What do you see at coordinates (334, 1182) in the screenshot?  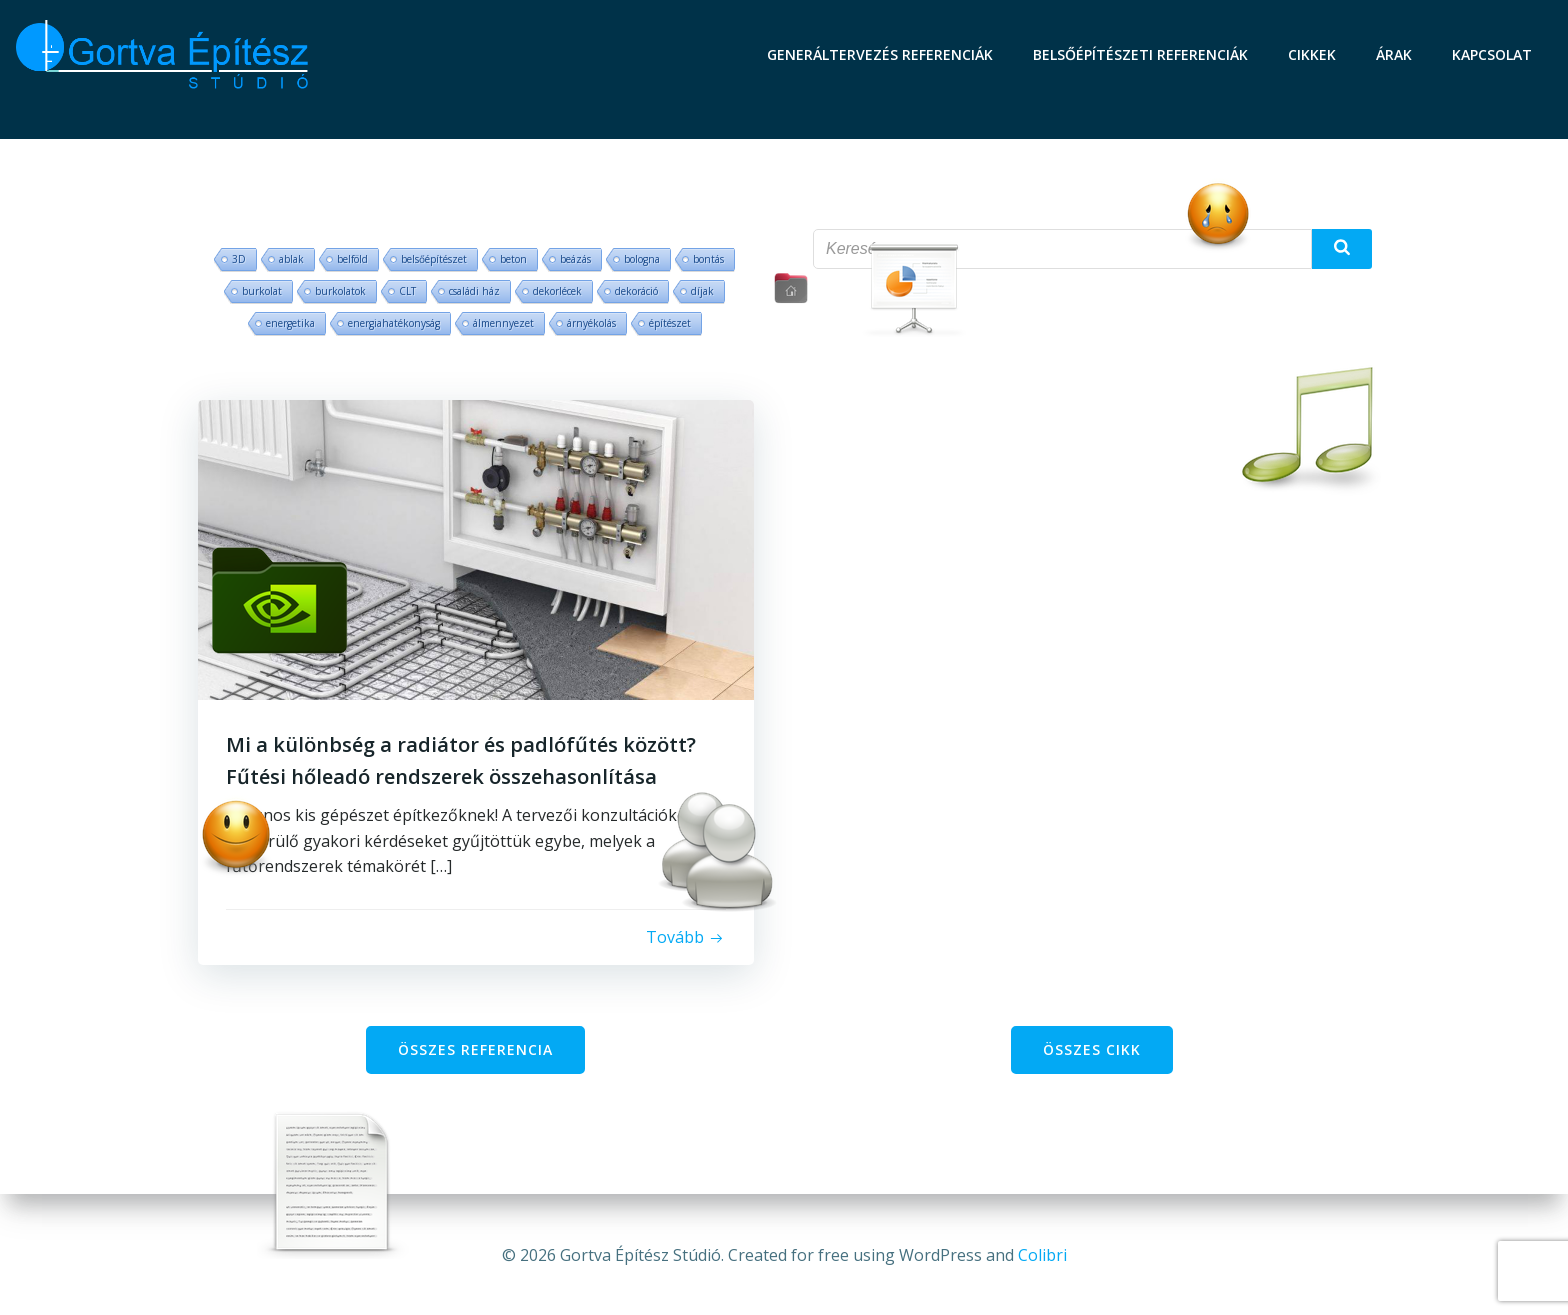 I see `a plain text file or document` at bounding box center [334, 1182].